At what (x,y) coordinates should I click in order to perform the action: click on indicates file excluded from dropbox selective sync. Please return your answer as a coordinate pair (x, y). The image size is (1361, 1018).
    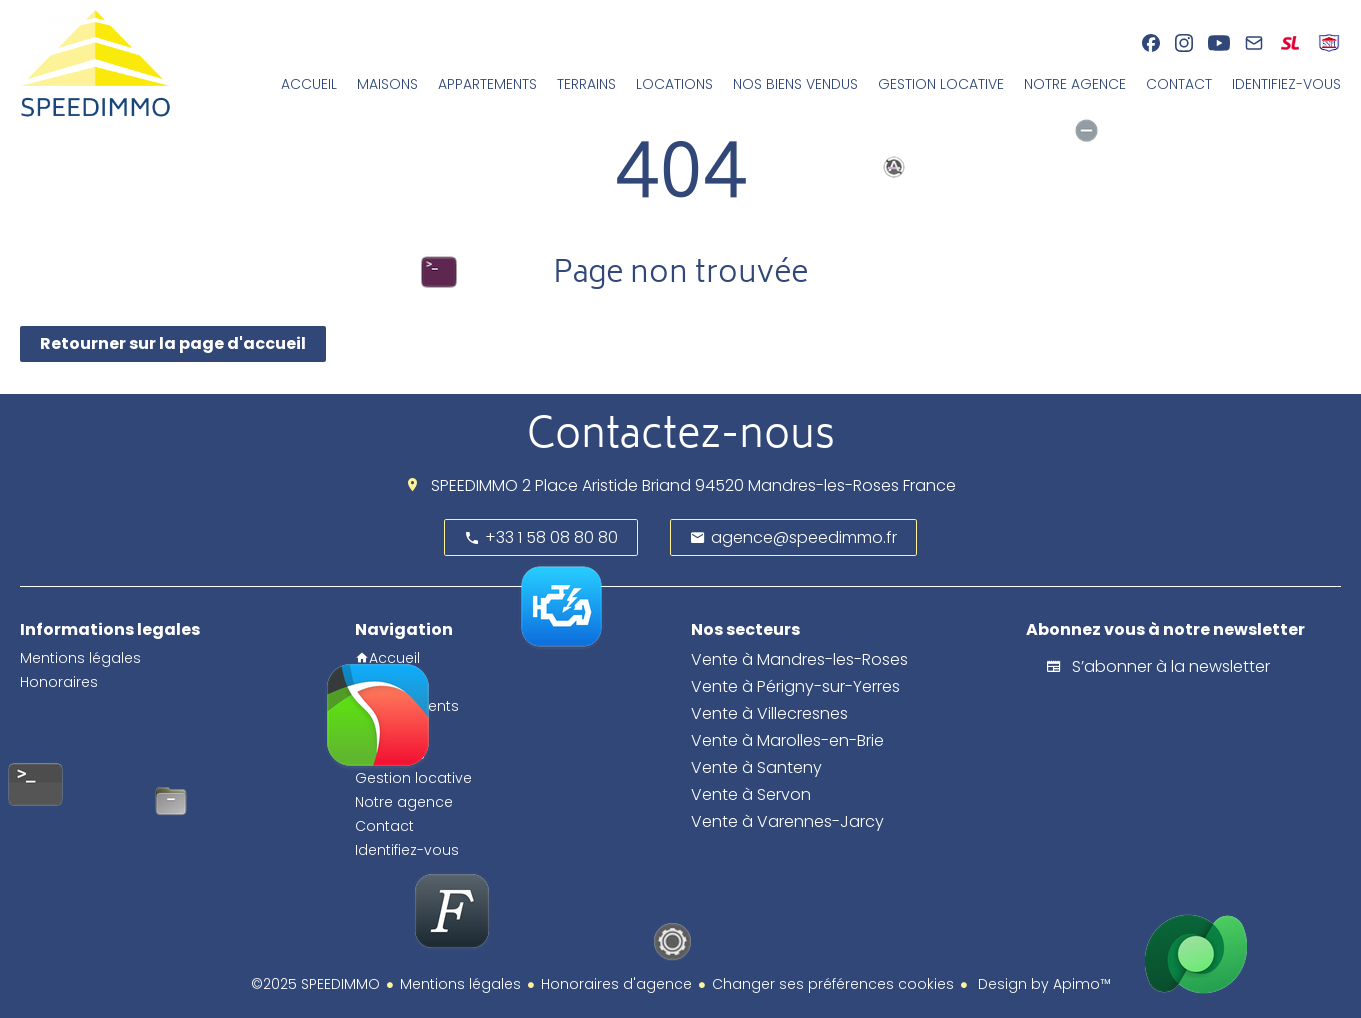
    Looking at the image, I should click on (1086, 130).